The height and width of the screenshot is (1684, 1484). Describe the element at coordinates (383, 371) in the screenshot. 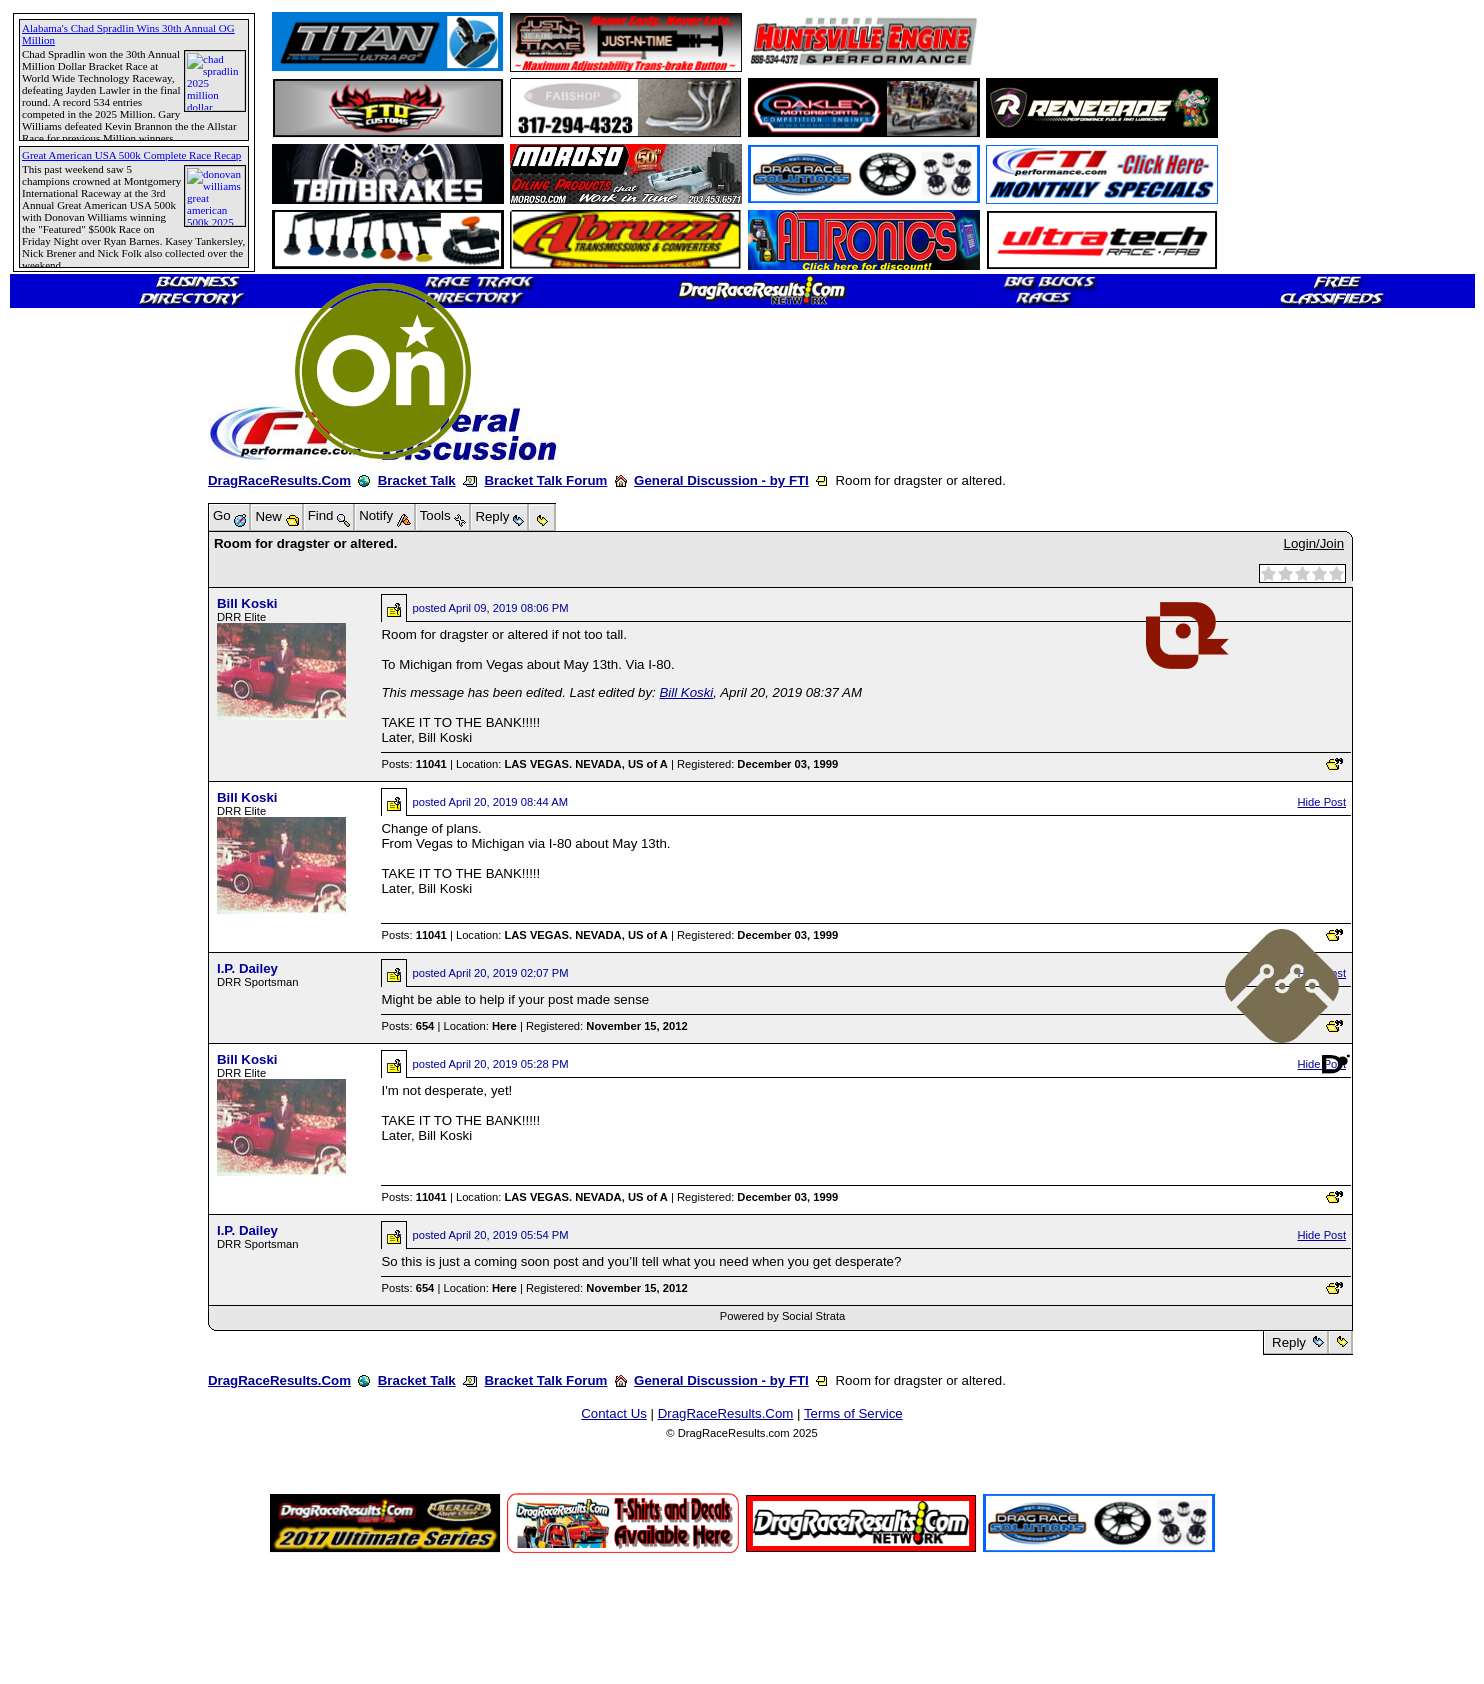

I see `access OnStar connected vehicle services` at that location.